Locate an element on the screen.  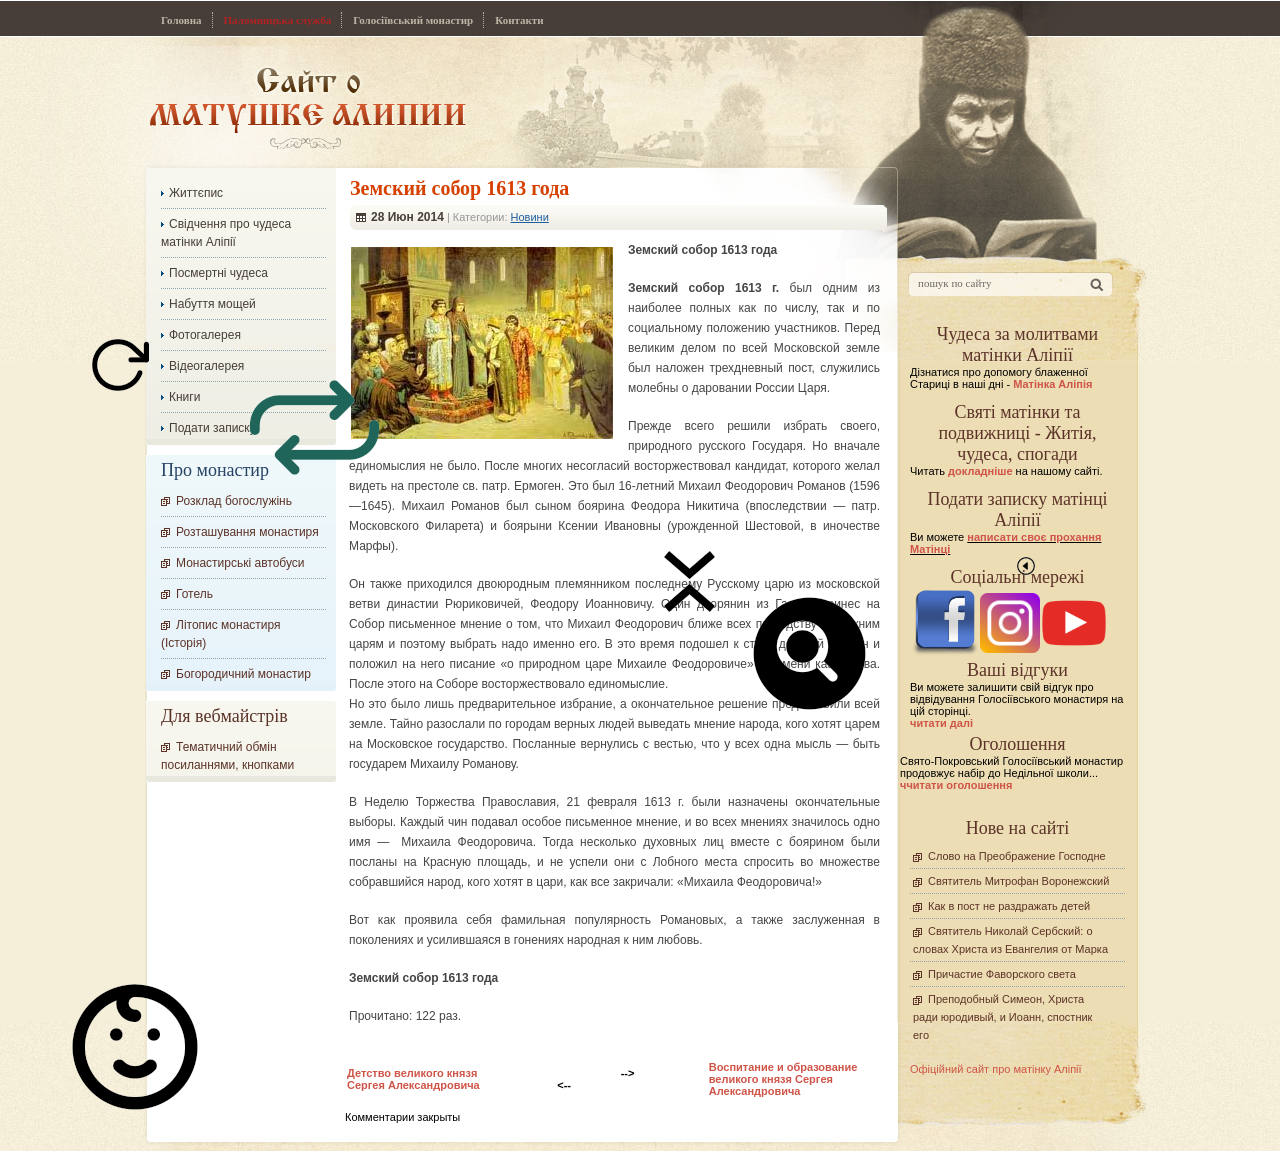
go back to the previous screen is located at coordinates (1026, 566).